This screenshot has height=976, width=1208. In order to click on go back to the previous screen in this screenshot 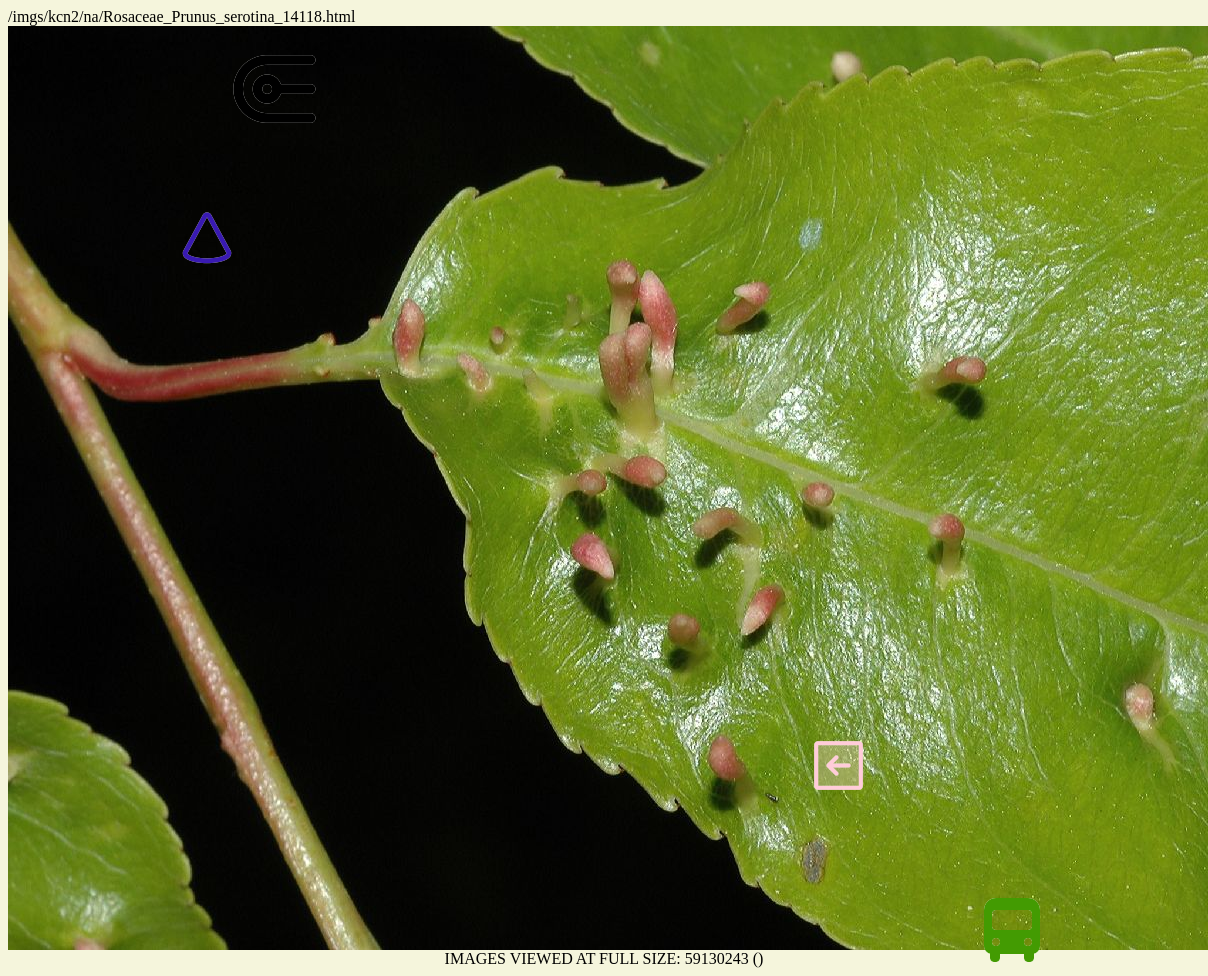, I will do `click(838, 765)`.